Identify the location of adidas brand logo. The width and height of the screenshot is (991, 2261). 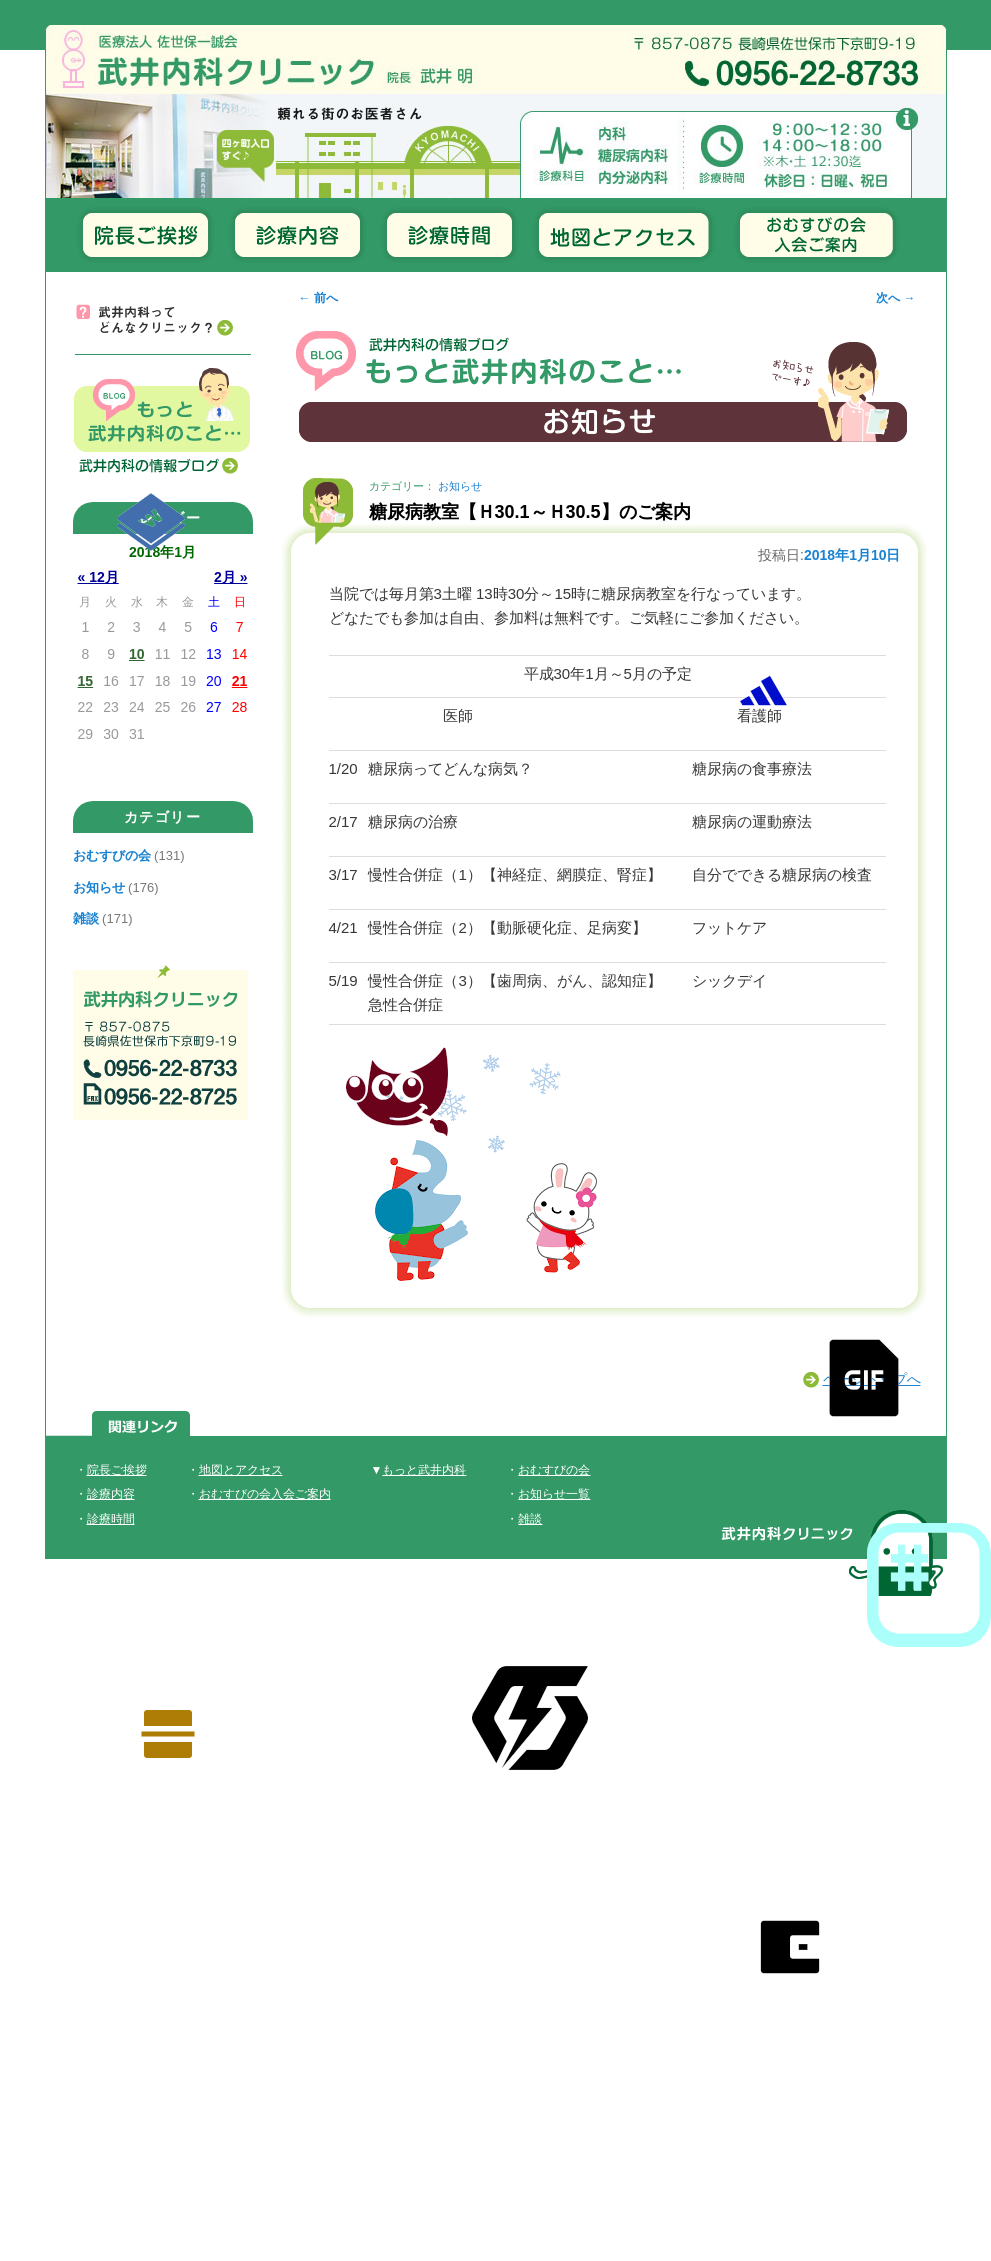
(763, 690).